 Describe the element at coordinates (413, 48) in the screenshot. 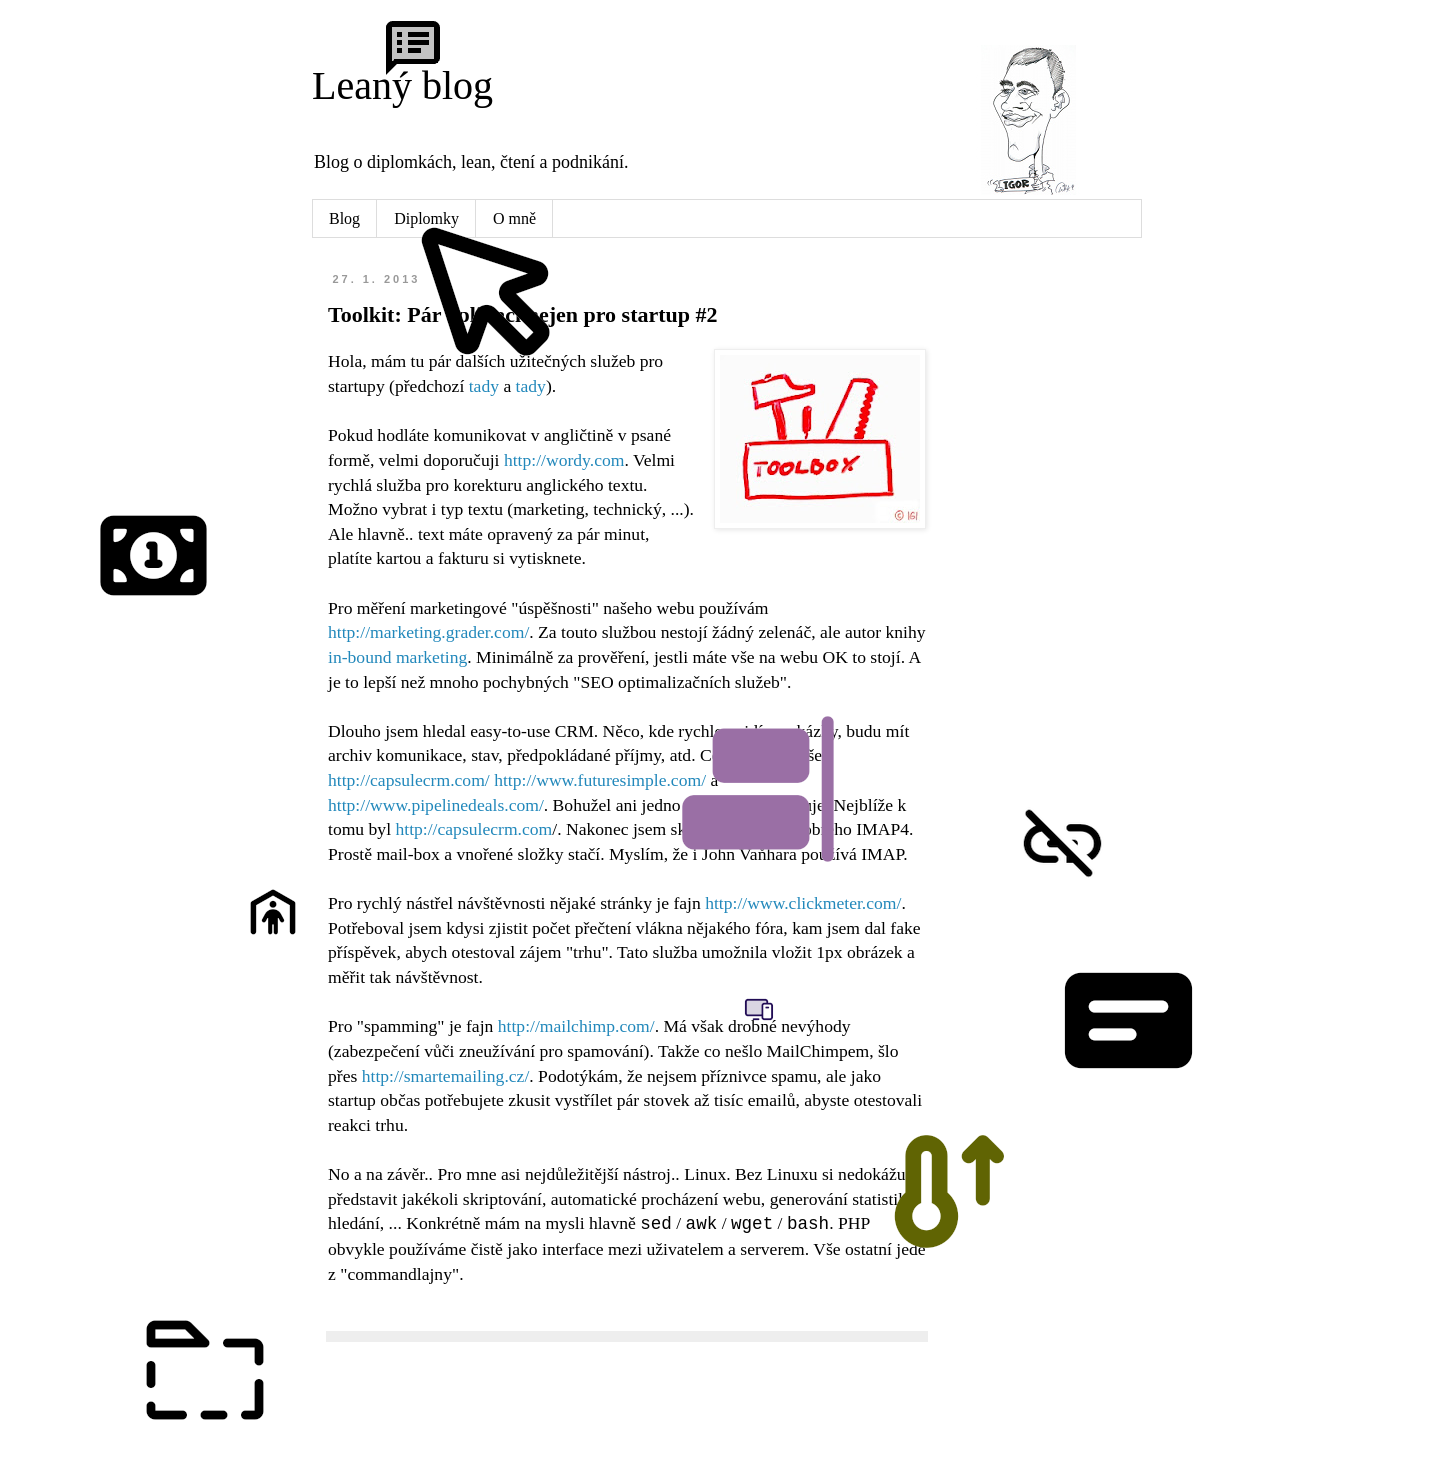

I see `view speaker notes or presentation comments` at that location.